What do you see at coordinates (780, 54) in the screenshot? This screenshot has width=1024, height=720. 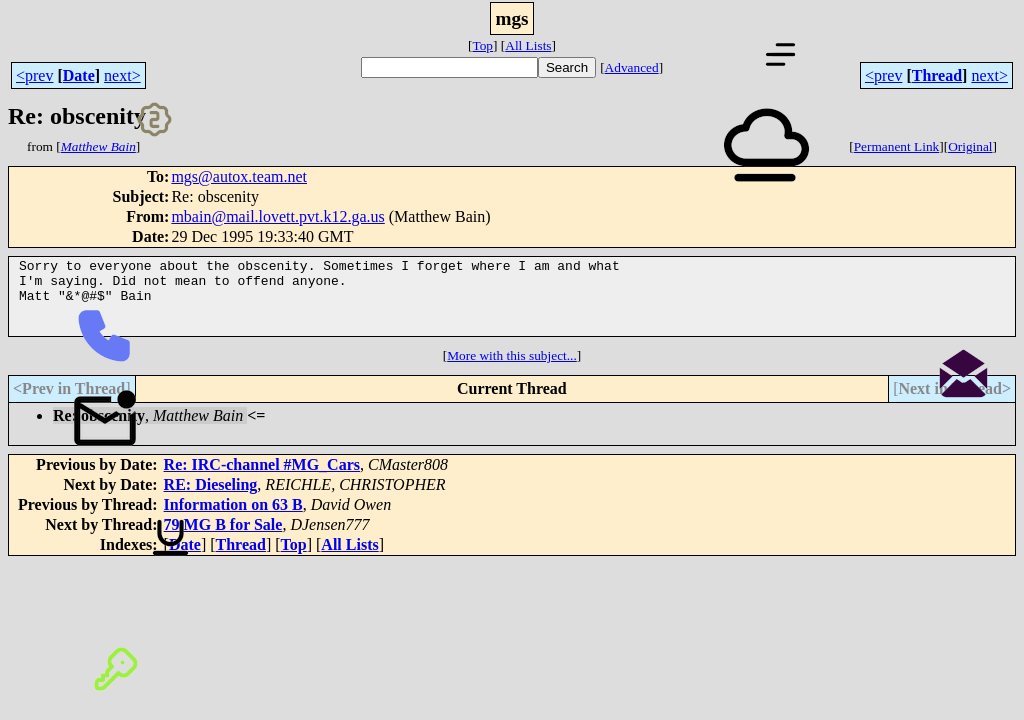 I see `open navigation menu` at bounding box center [780, 54].